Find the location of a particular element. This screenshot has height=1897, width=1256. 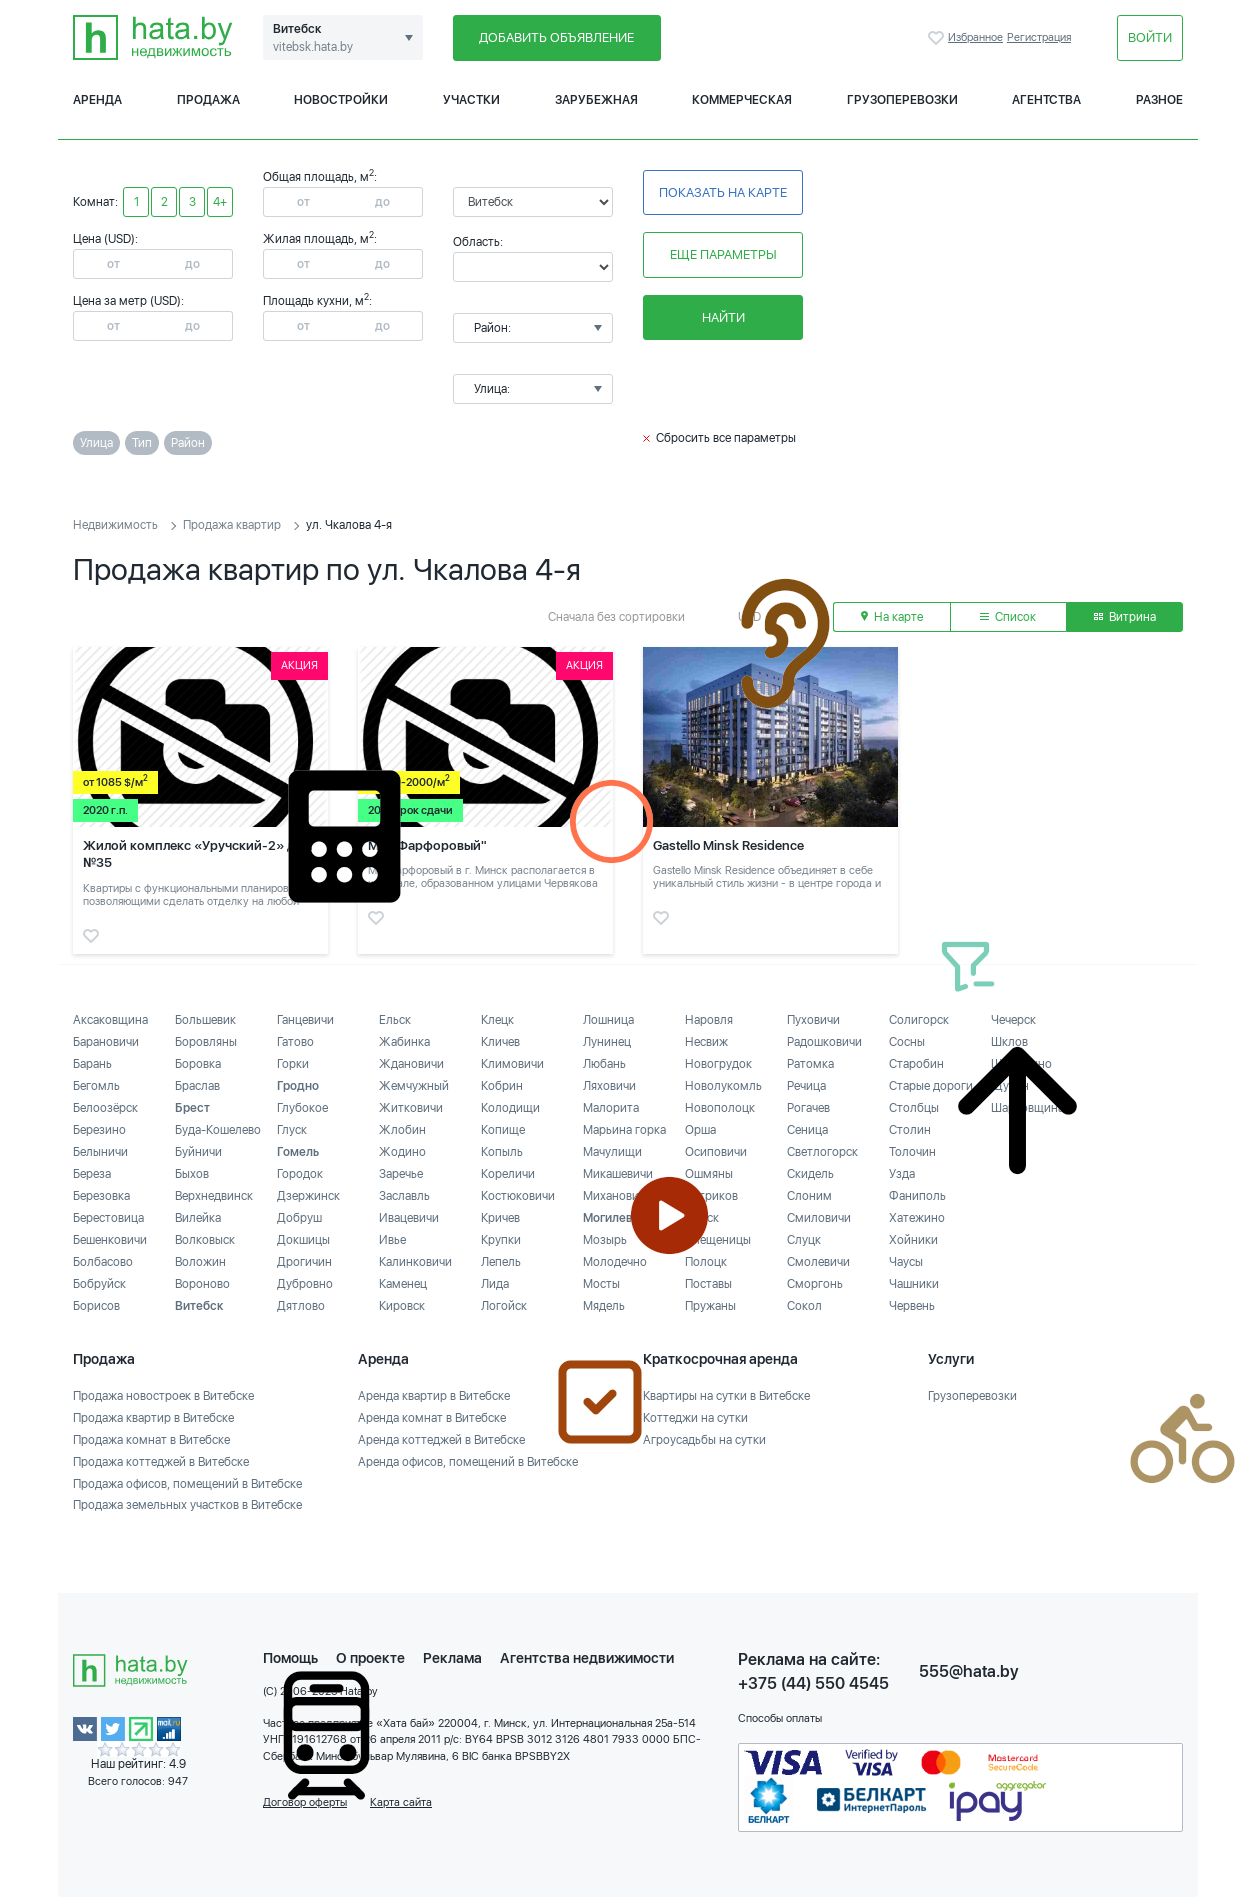

open the calculator app is located at coordinates (344, 836).